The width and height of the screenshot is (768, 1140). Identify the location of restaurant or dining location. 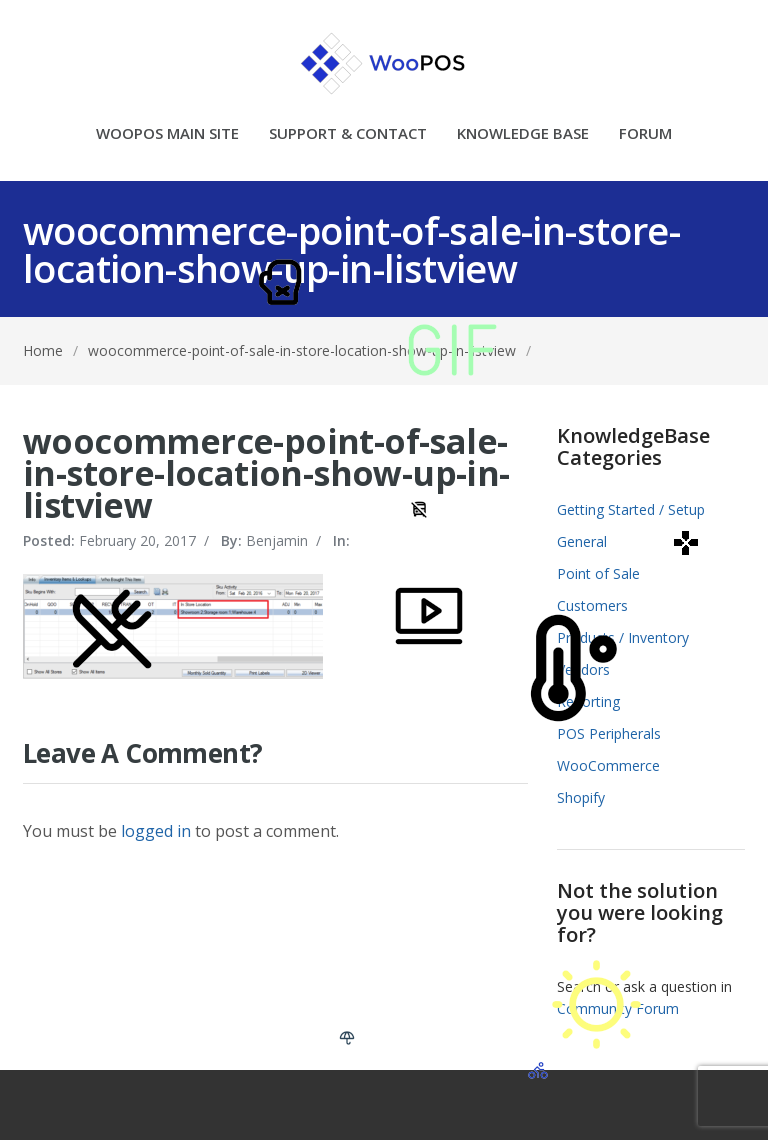
(112, 629).